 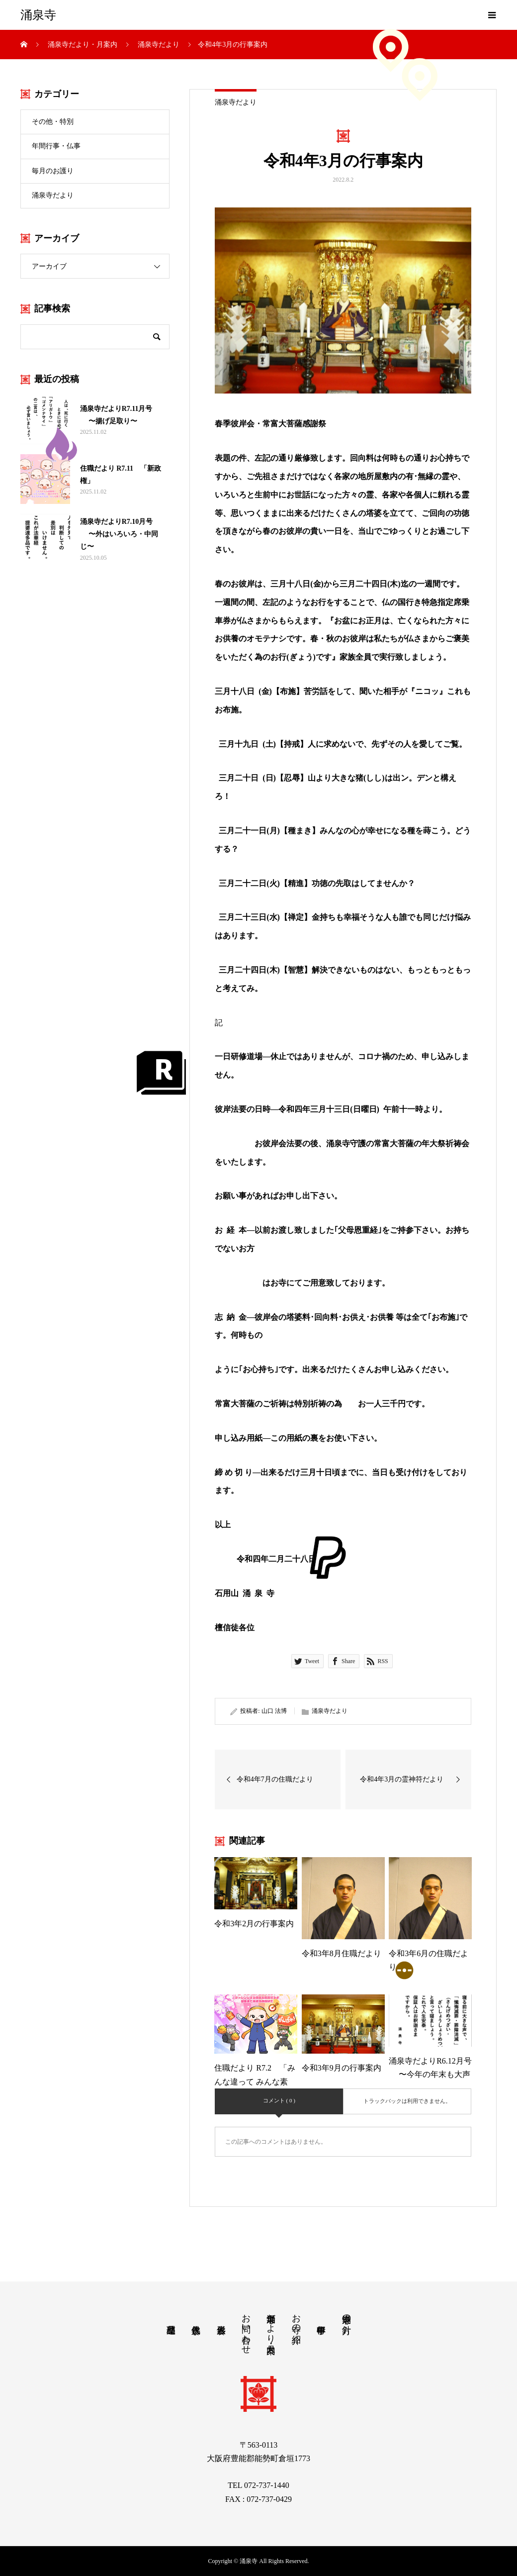 What do you see at coordinates (161, 1073) in the screenshot?
I see `open Autodesk Revit application` at bounding box center [161, 1073].